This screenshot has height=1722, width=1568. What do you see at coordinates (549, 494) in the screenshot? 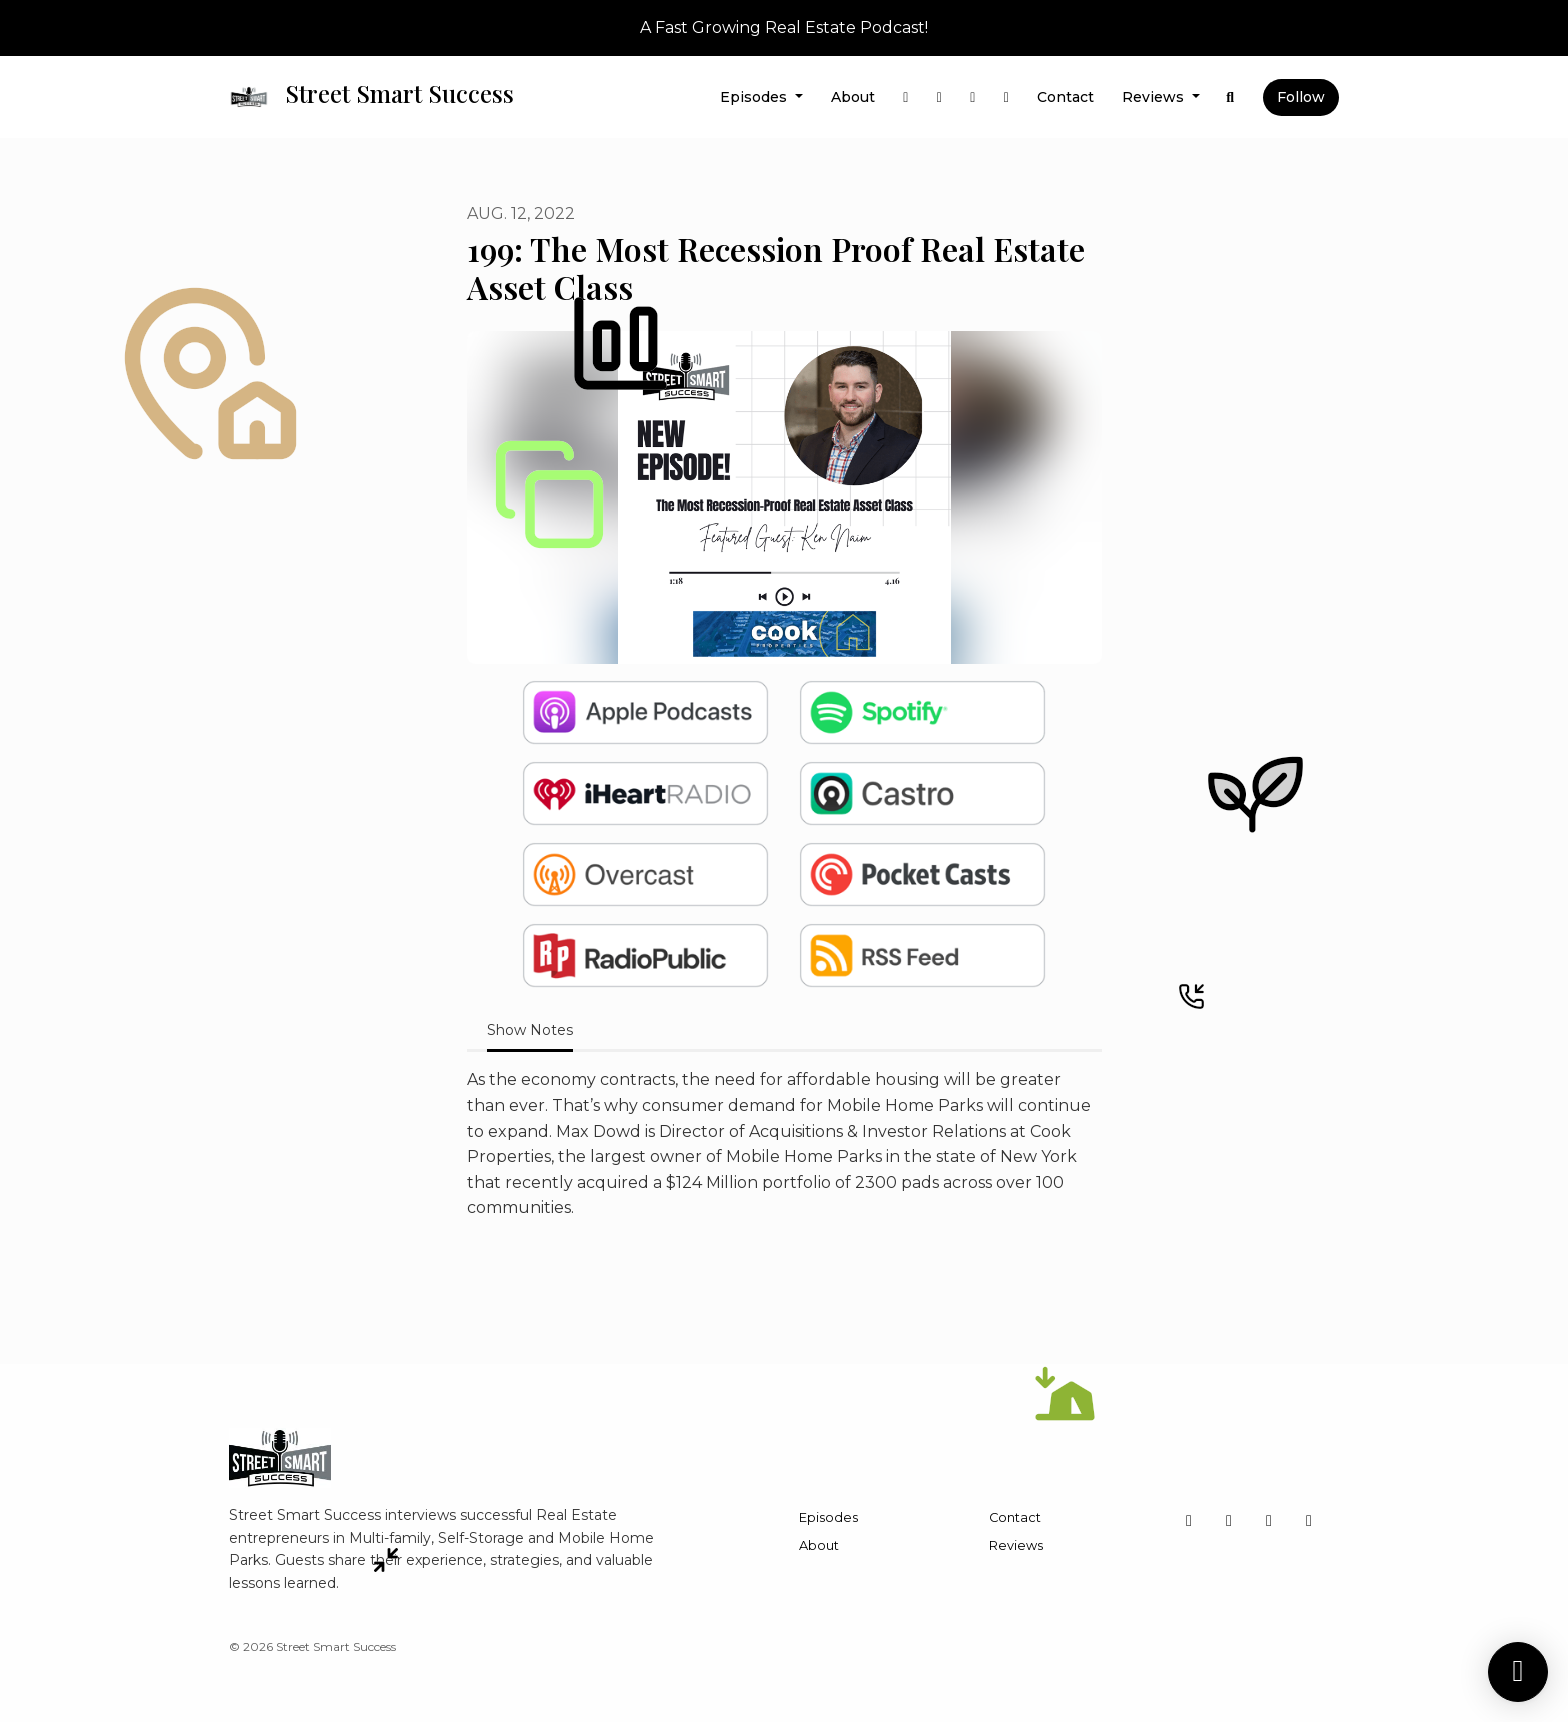
I see `copy to clipboard` at bounding box center [549, 494].